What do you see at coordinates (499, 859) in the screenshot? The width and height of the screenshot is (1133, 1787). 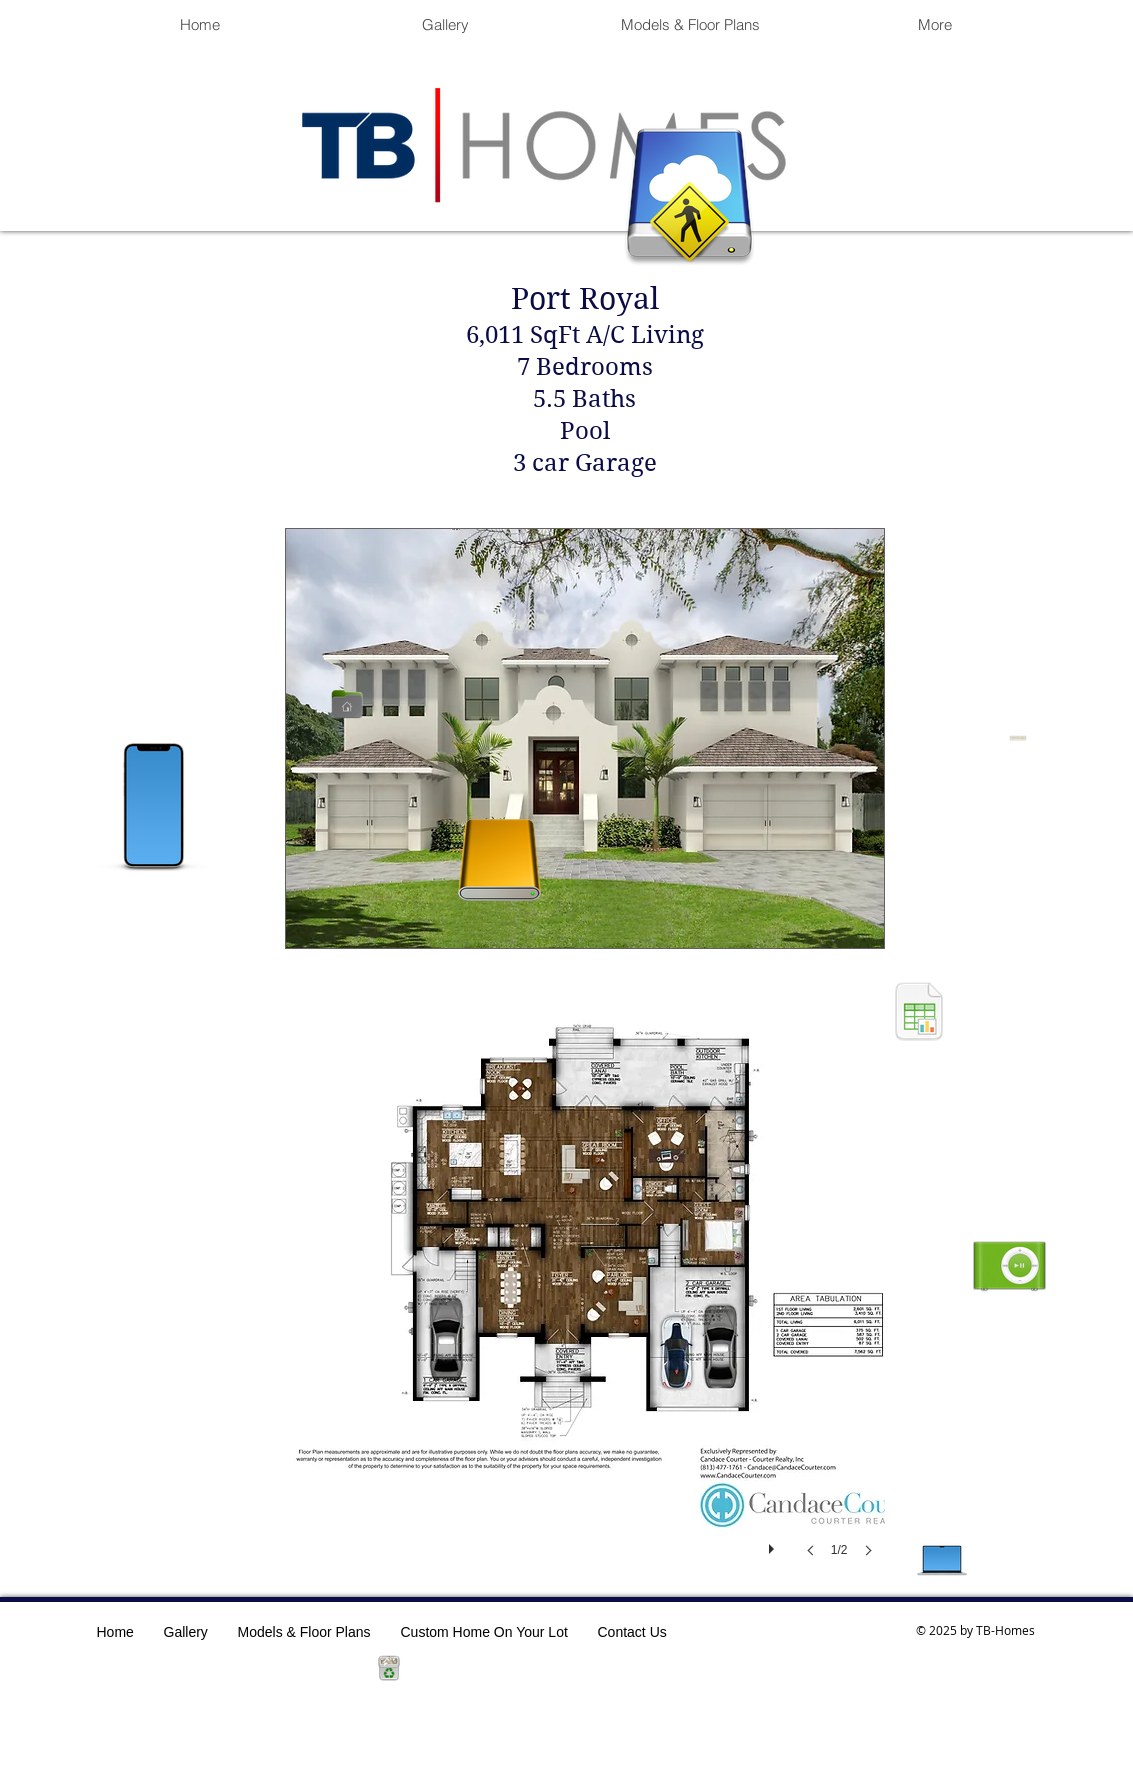 I see `external storage drive connected` at bounding box center [499, 859].